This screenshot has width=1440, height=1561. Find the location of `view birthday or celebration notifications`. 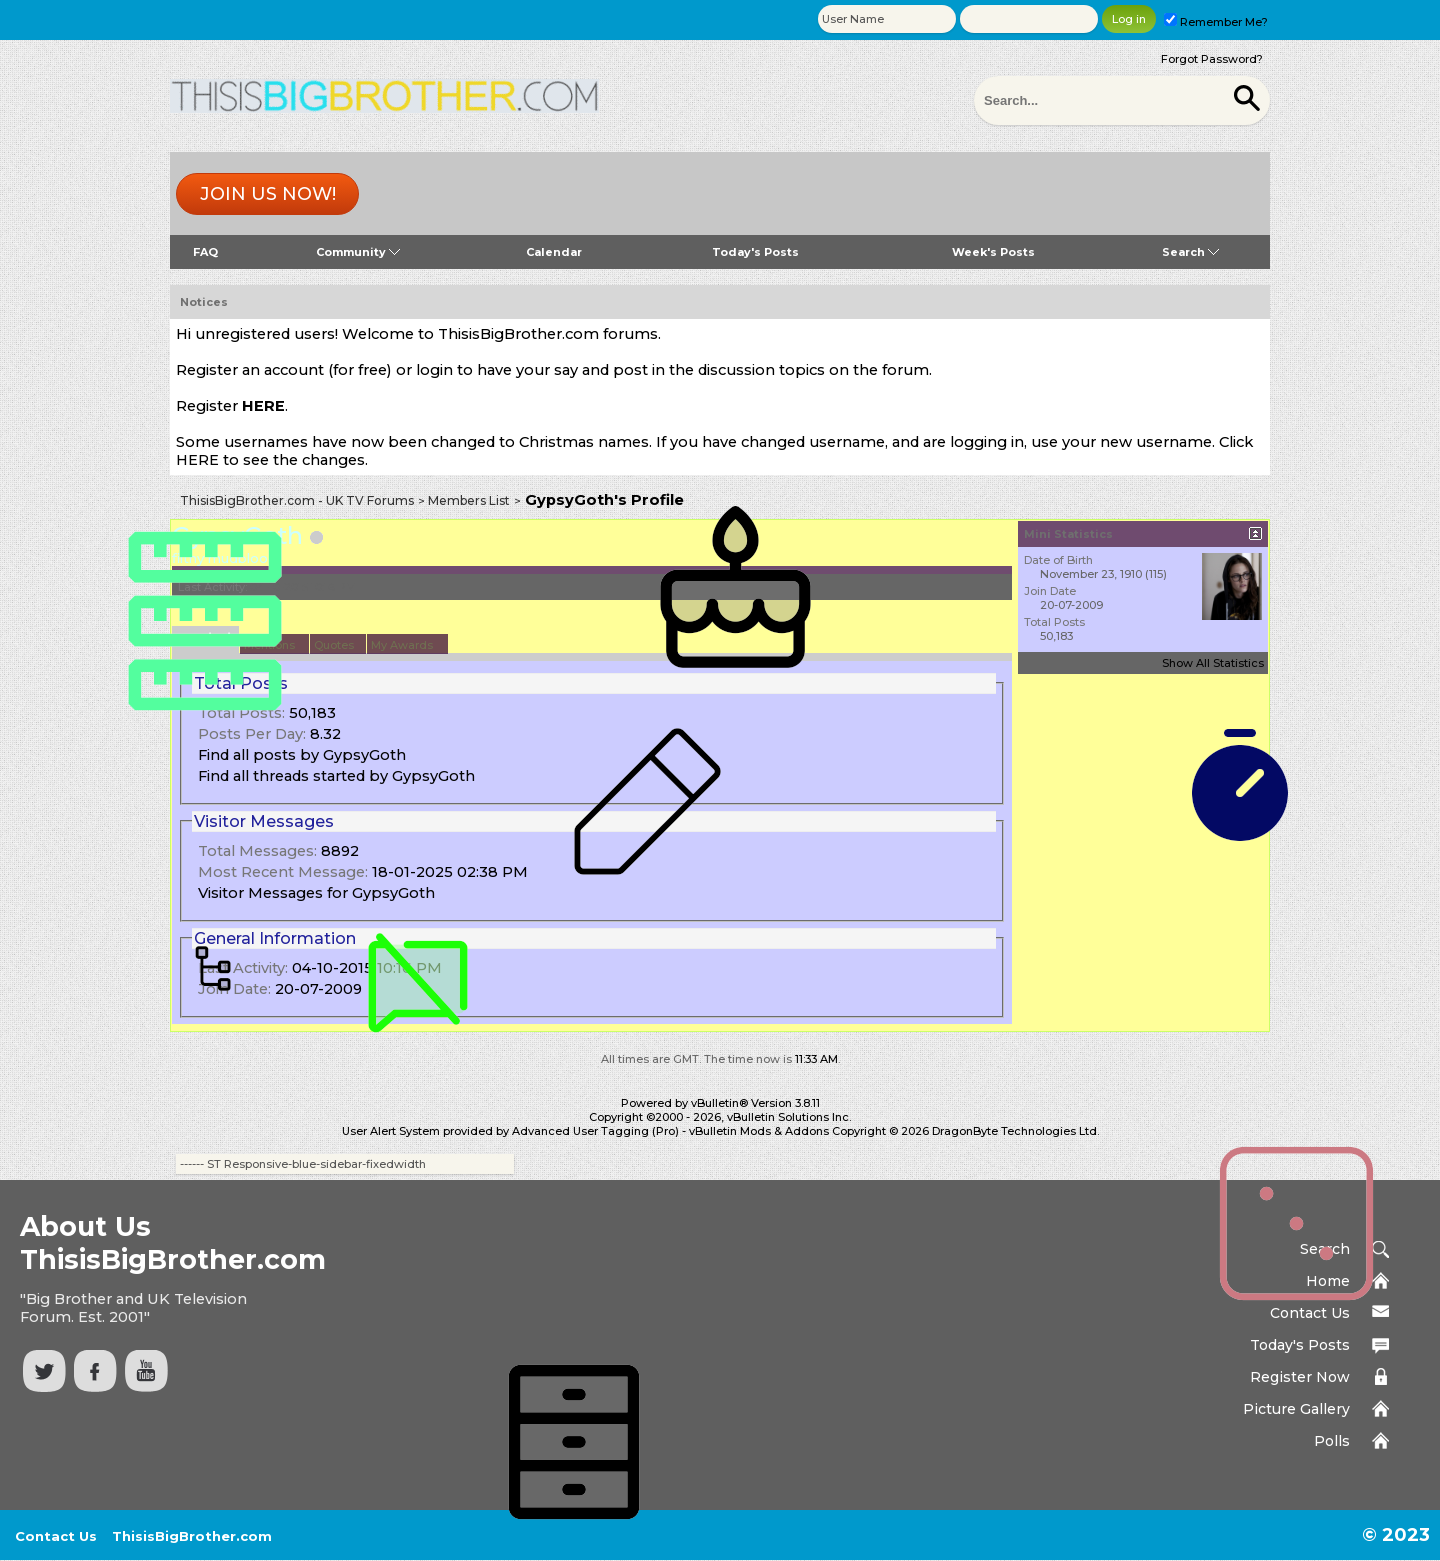

view birthday or celebration notifications is located at coordinates (735, 598).